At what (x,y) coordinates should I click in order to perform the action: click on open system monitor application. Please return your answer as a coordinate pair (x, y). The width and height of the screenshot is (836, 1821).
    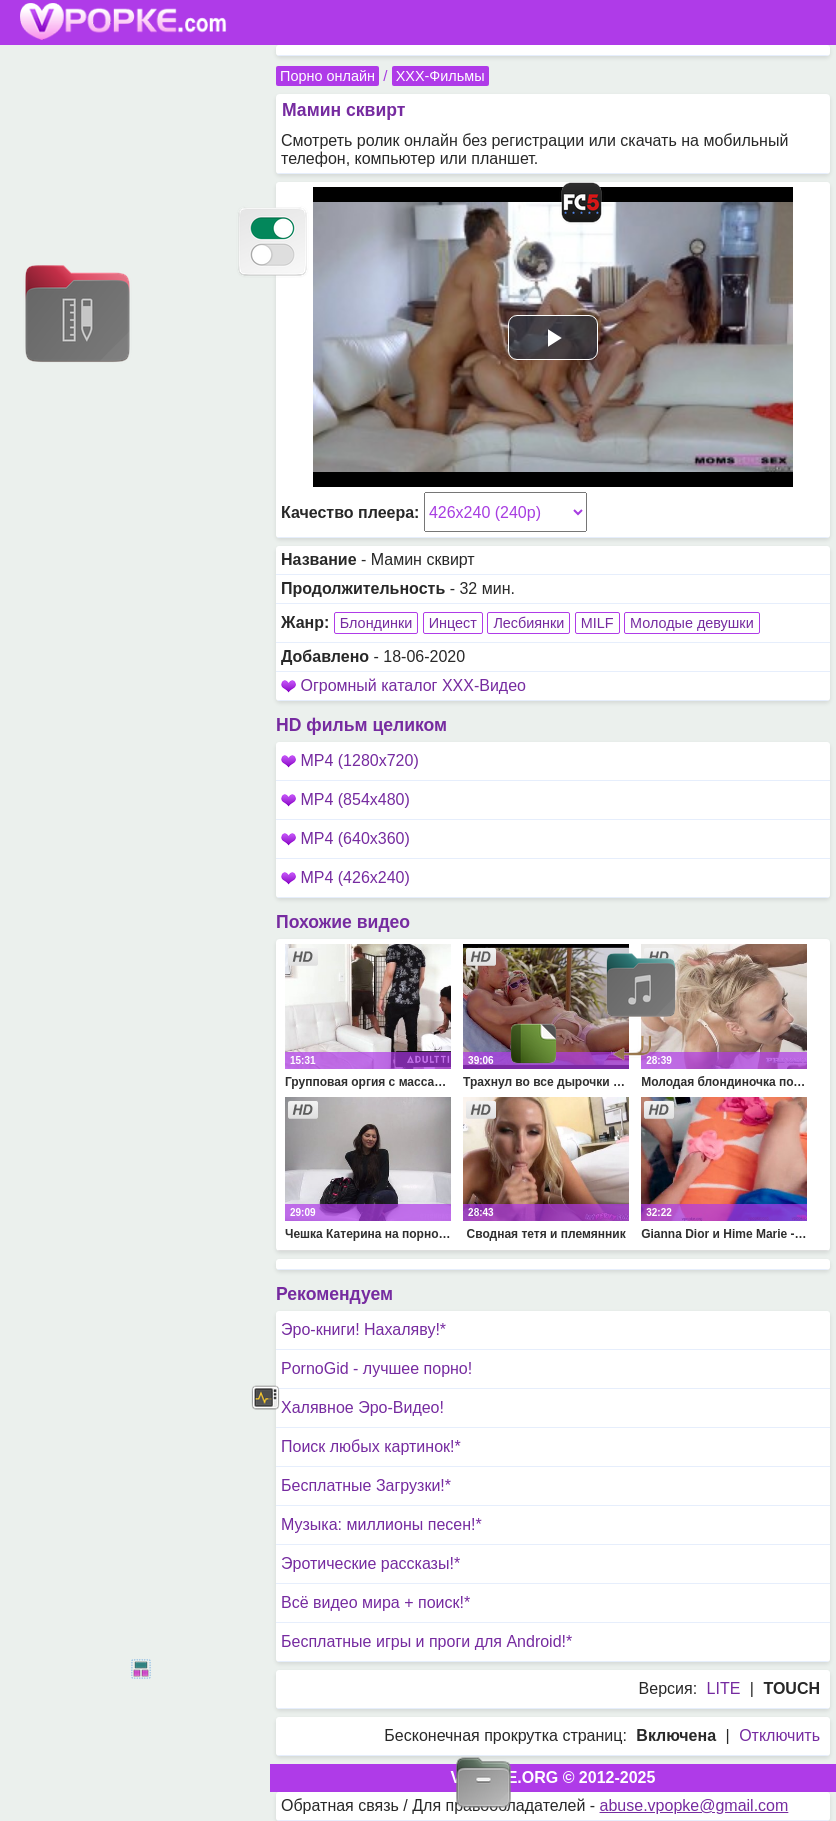
    Looking at the image, I should click on (265, 1397).